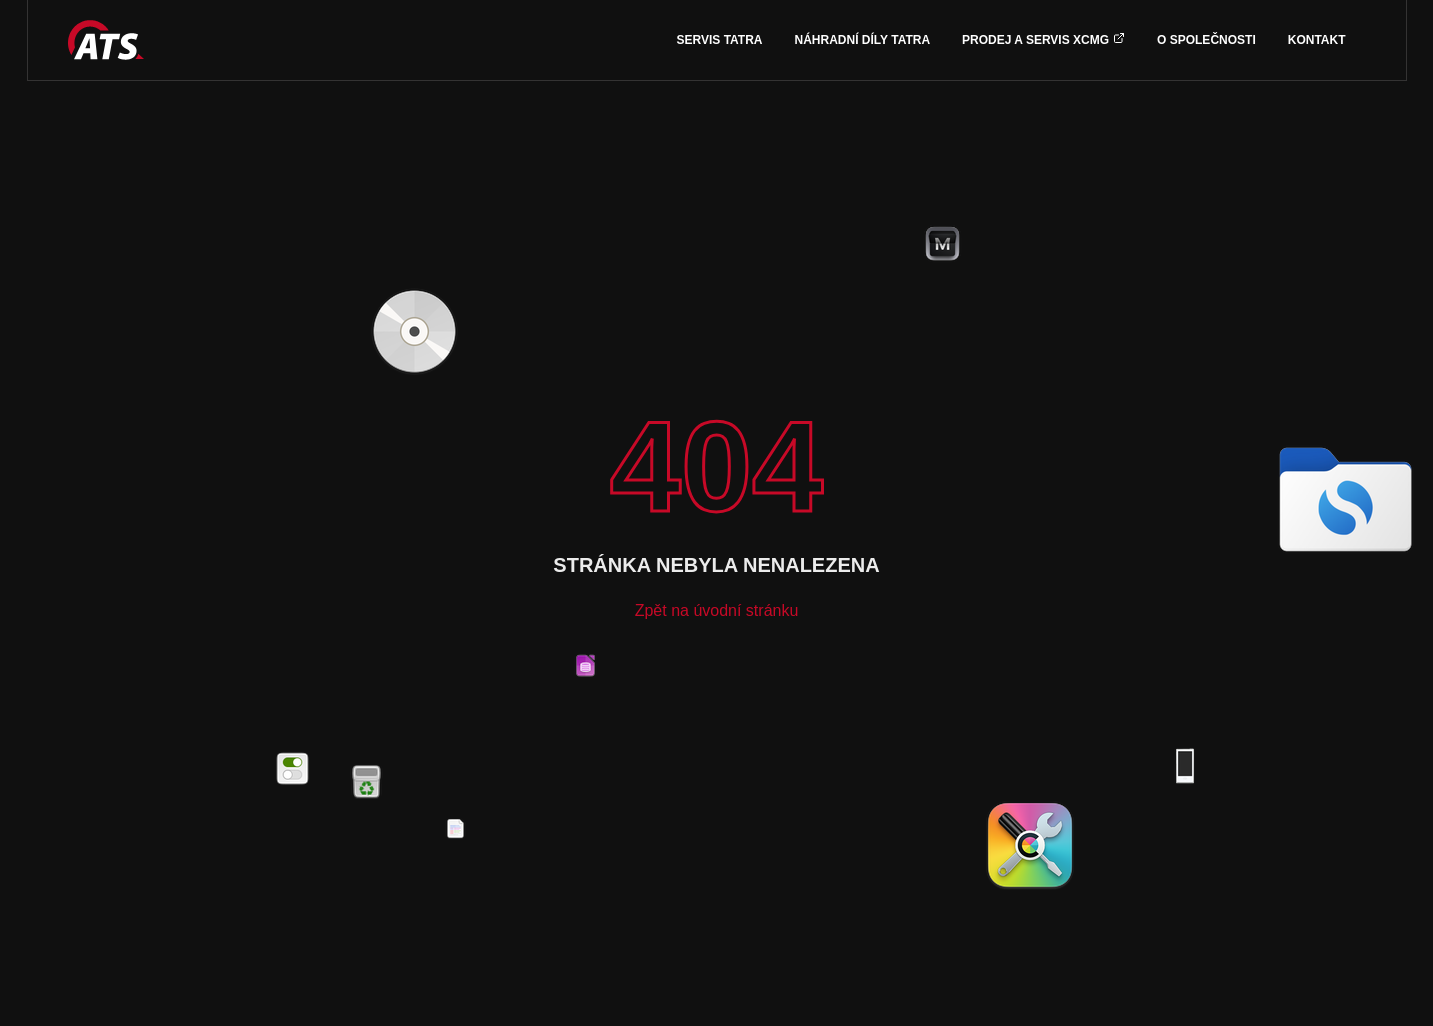 This screenshot has height=1026, width=1433. Describe the element at coordinates (455, 828) in the screenshot. I see `open a script or code file` at that location.